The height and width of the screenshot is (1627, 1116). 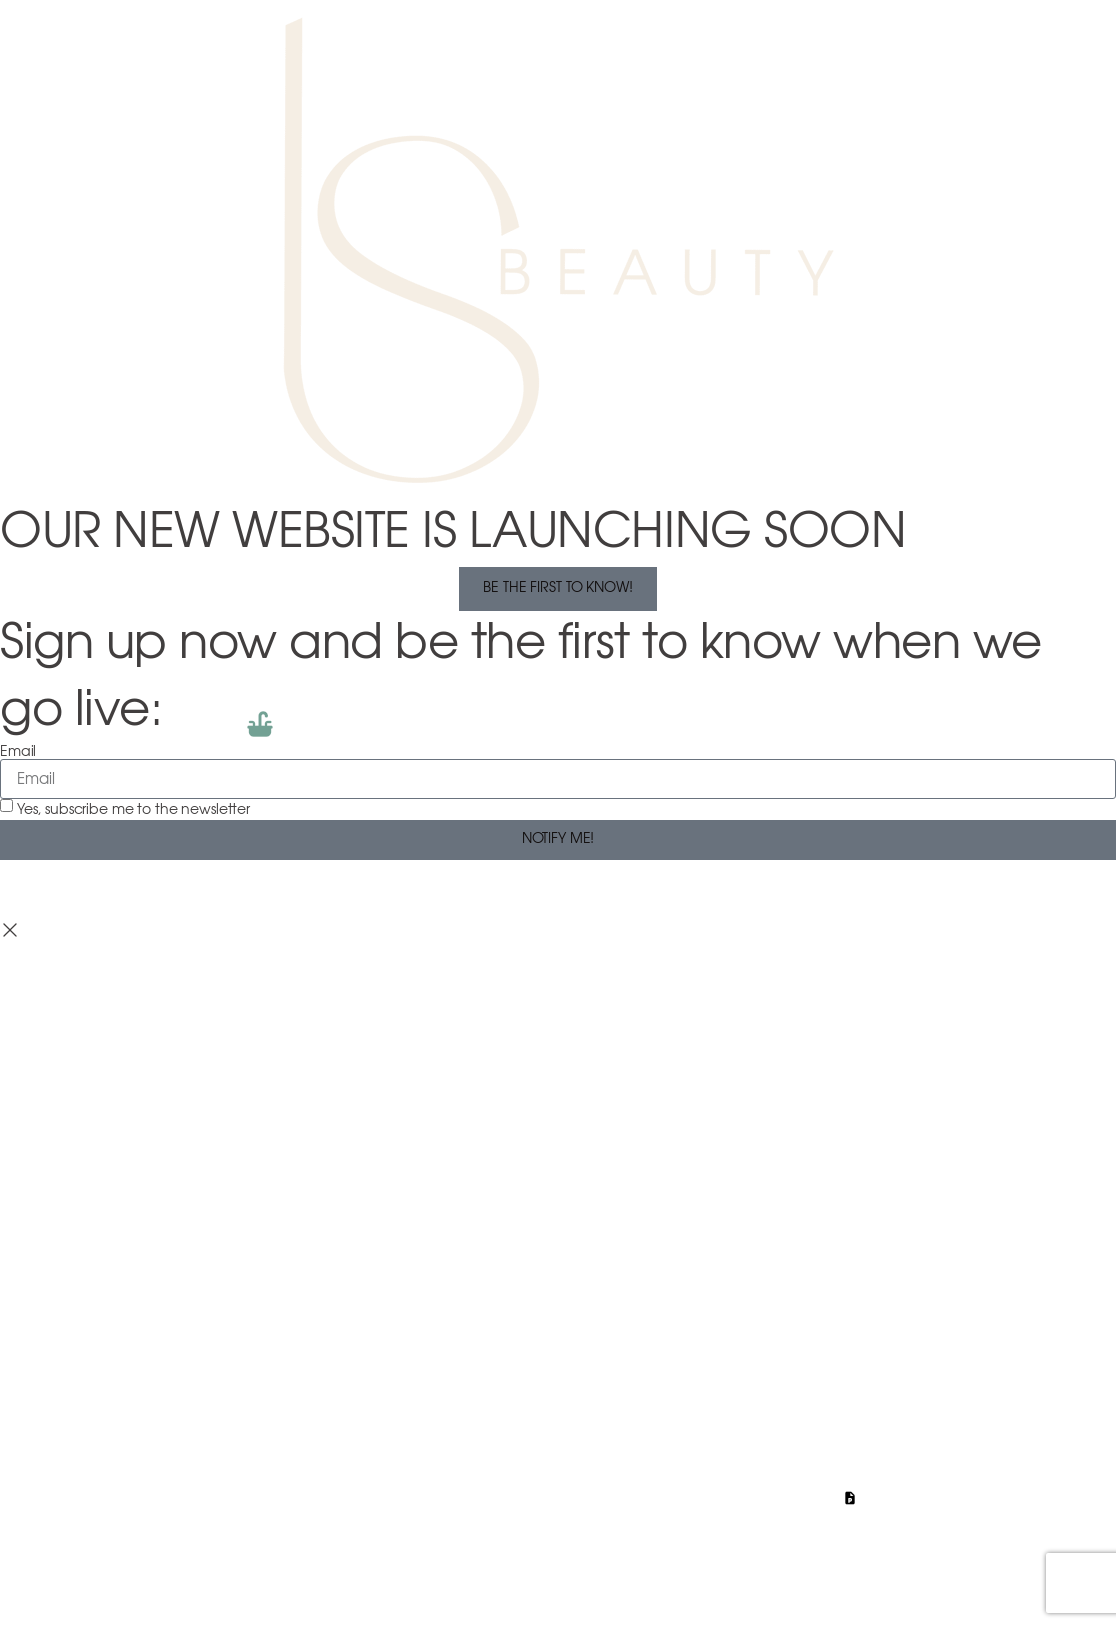 I want to click on open a PowerPoint presentation file, so click(x=850, y=1498).